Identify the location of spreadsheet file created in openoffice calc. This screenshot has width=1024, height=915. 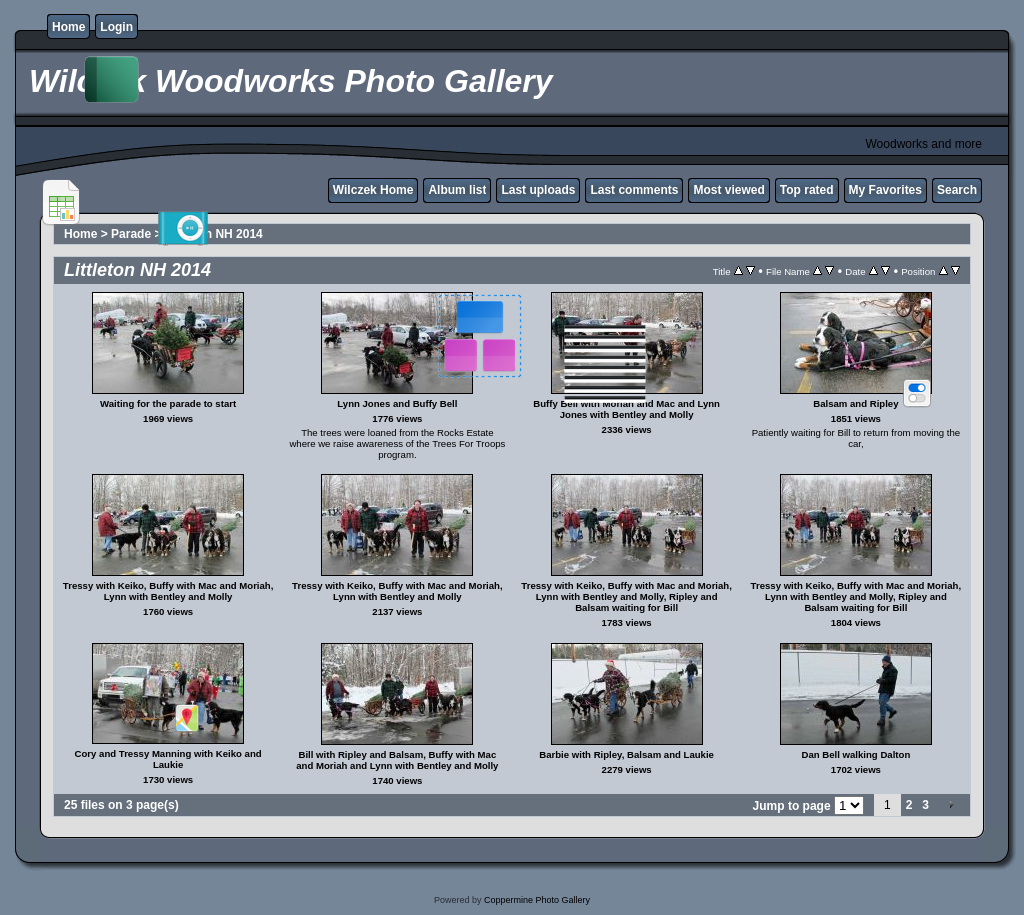
(61, 202).